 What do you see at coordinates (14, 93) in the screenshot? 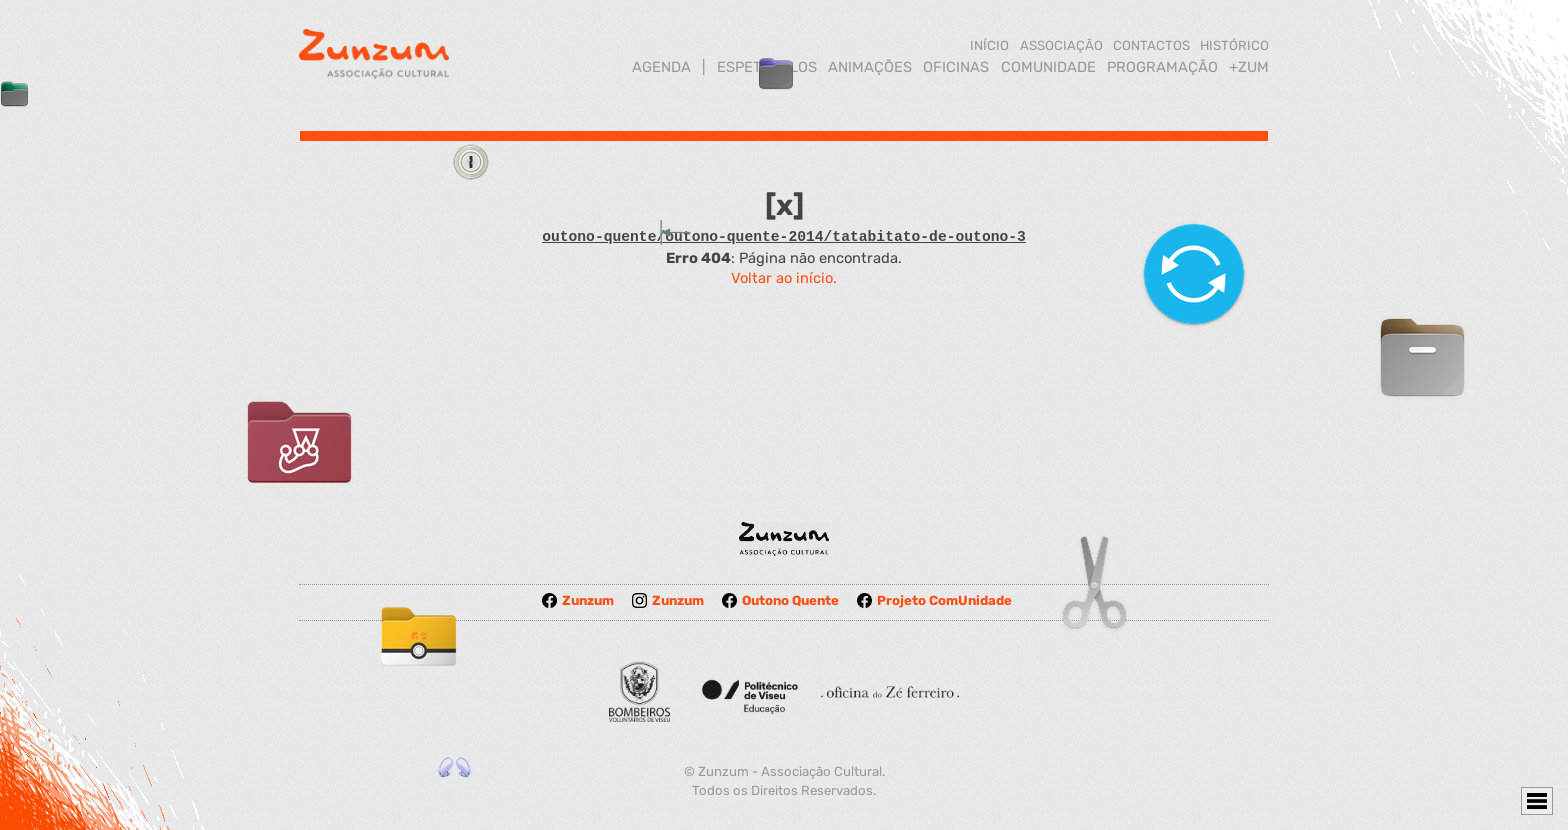
I see `drop files here to move them into this folder` at bounding box center [14, 93].